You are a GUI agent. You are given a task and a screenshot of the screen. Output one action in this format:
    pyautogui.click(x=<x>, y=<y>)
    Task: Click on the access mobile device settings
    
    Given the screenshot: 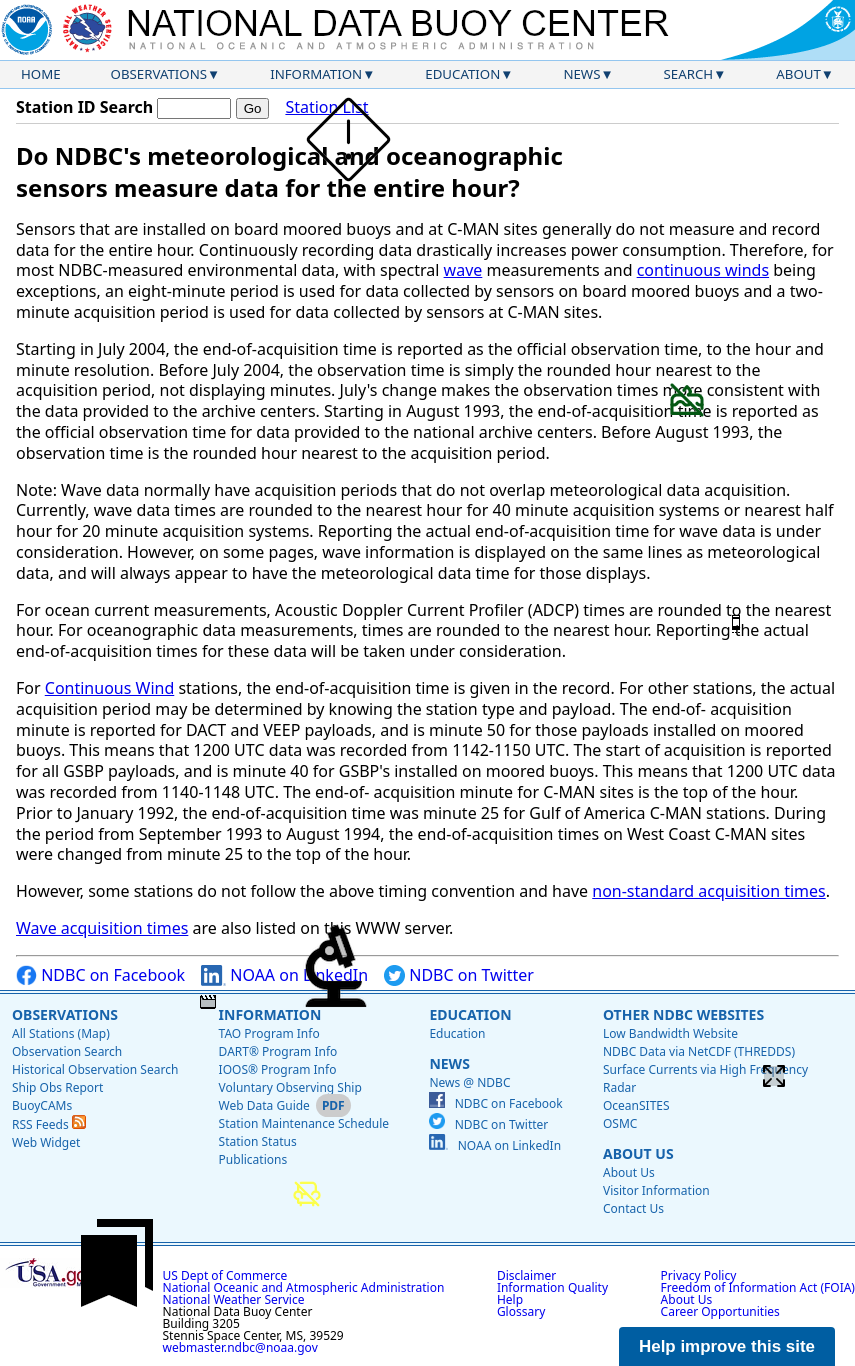 What is the action you would take?
    pyautogui.click(x=736, y=624)
    